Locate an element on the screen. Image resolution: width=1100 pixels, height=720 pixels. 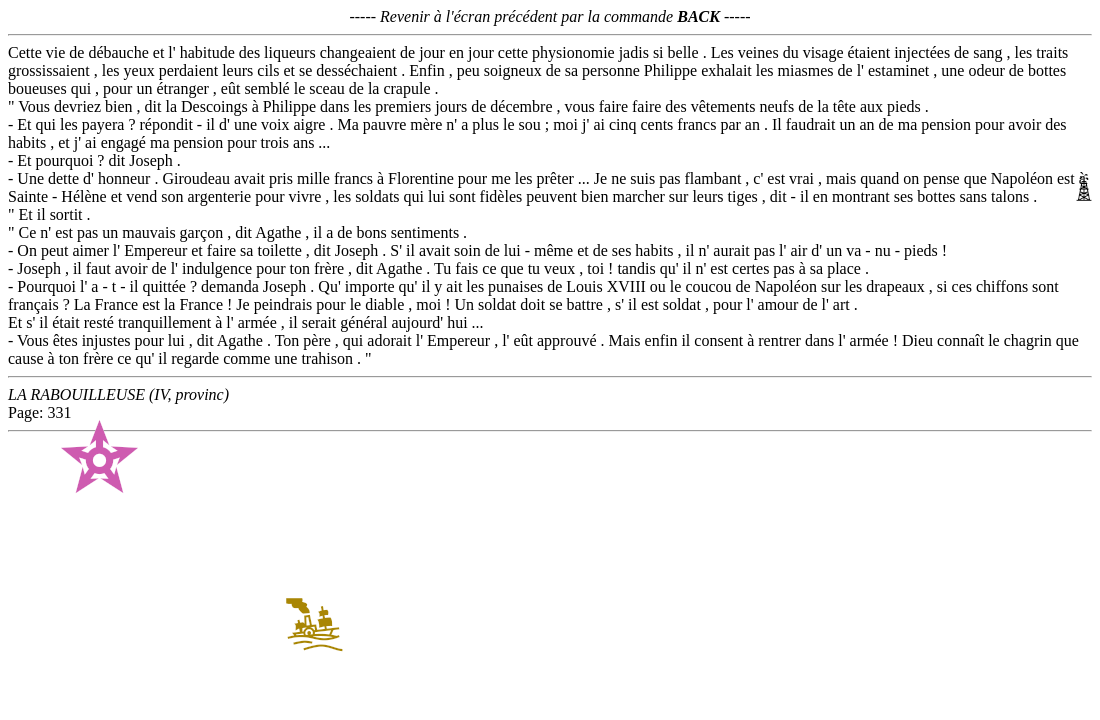
view naval fleet or warship units is located at coordinates (314, 626).